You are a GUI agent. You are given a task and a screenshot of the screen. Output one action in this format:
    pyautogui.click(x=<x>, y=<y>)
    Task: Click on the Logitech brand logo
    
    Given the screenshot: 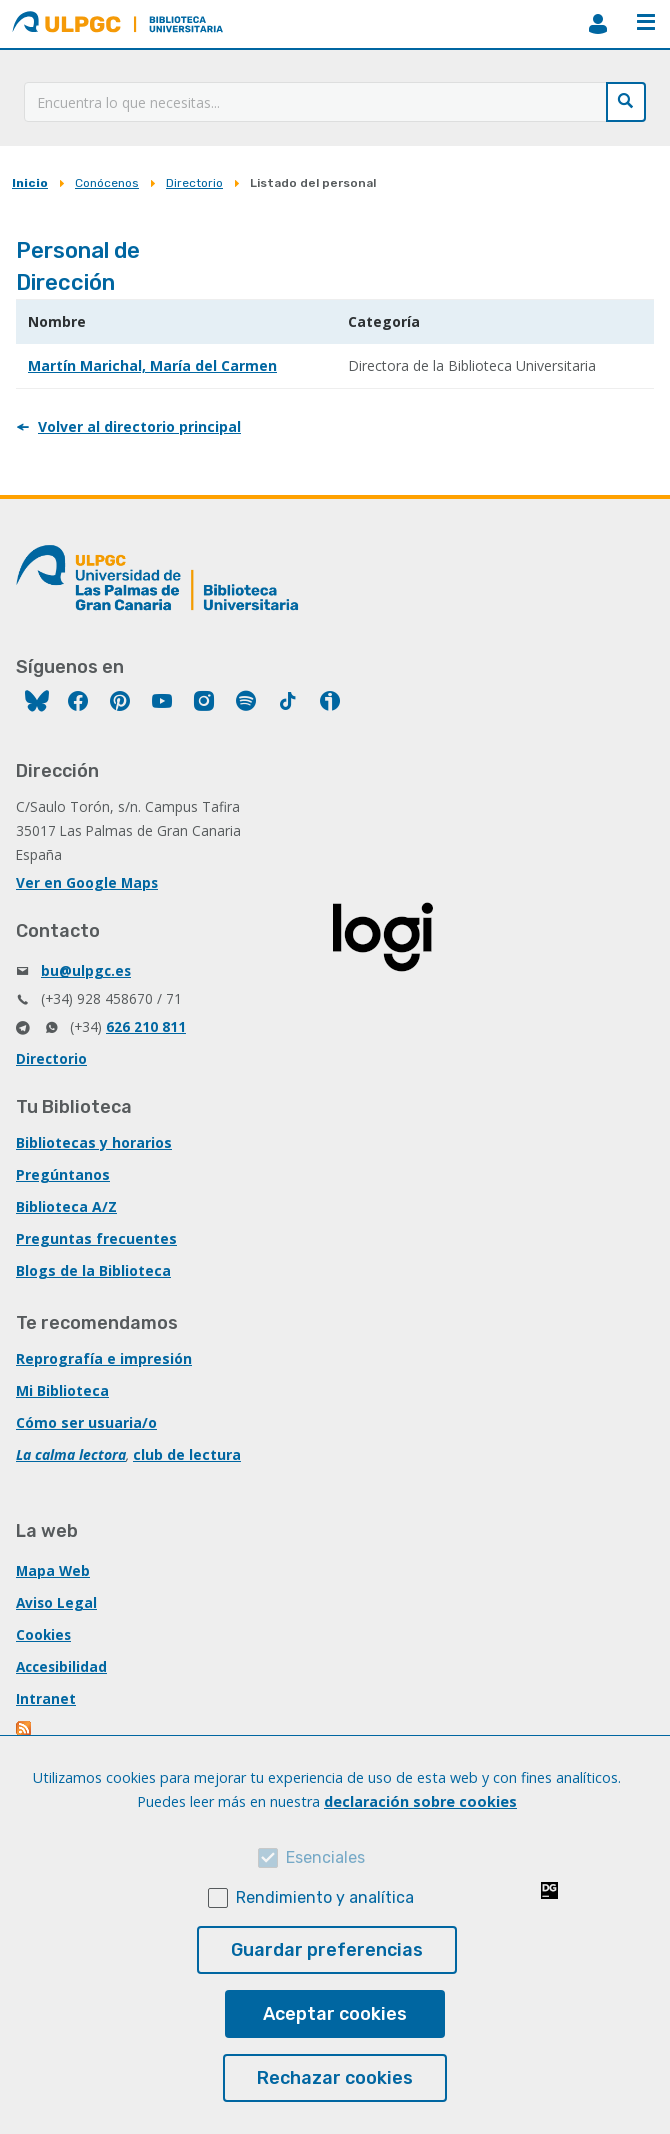 What is the action you would take?
    pyautogui.click(x=383, y=937)
    